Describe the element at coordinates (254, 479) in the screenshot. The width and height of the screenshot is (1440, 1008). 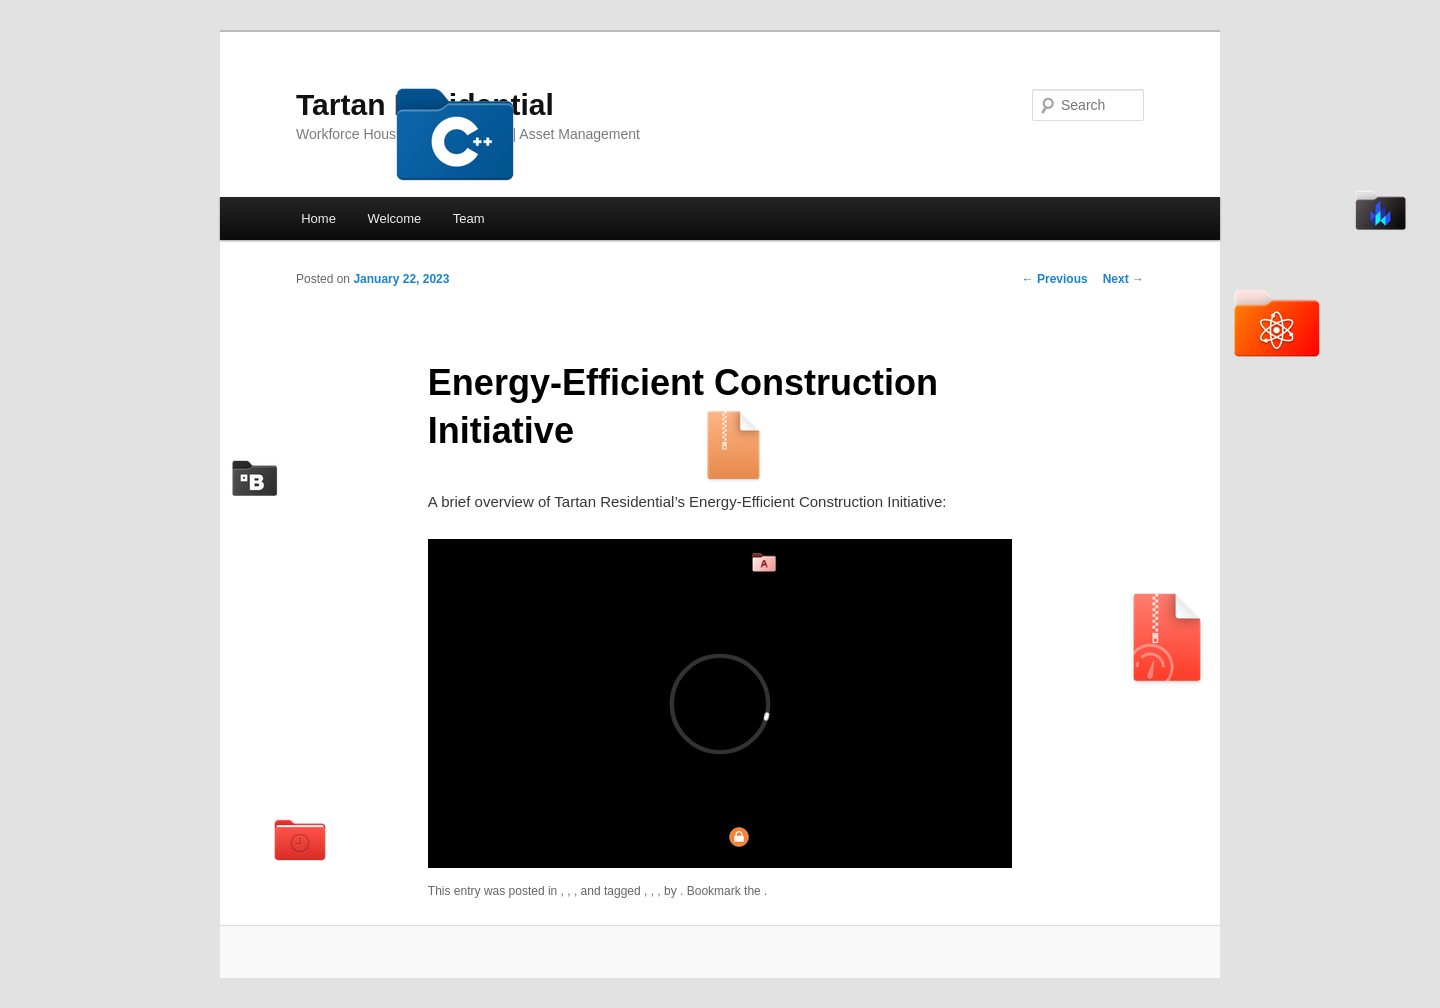
I see `open bethesda.net game files folder` at that location.